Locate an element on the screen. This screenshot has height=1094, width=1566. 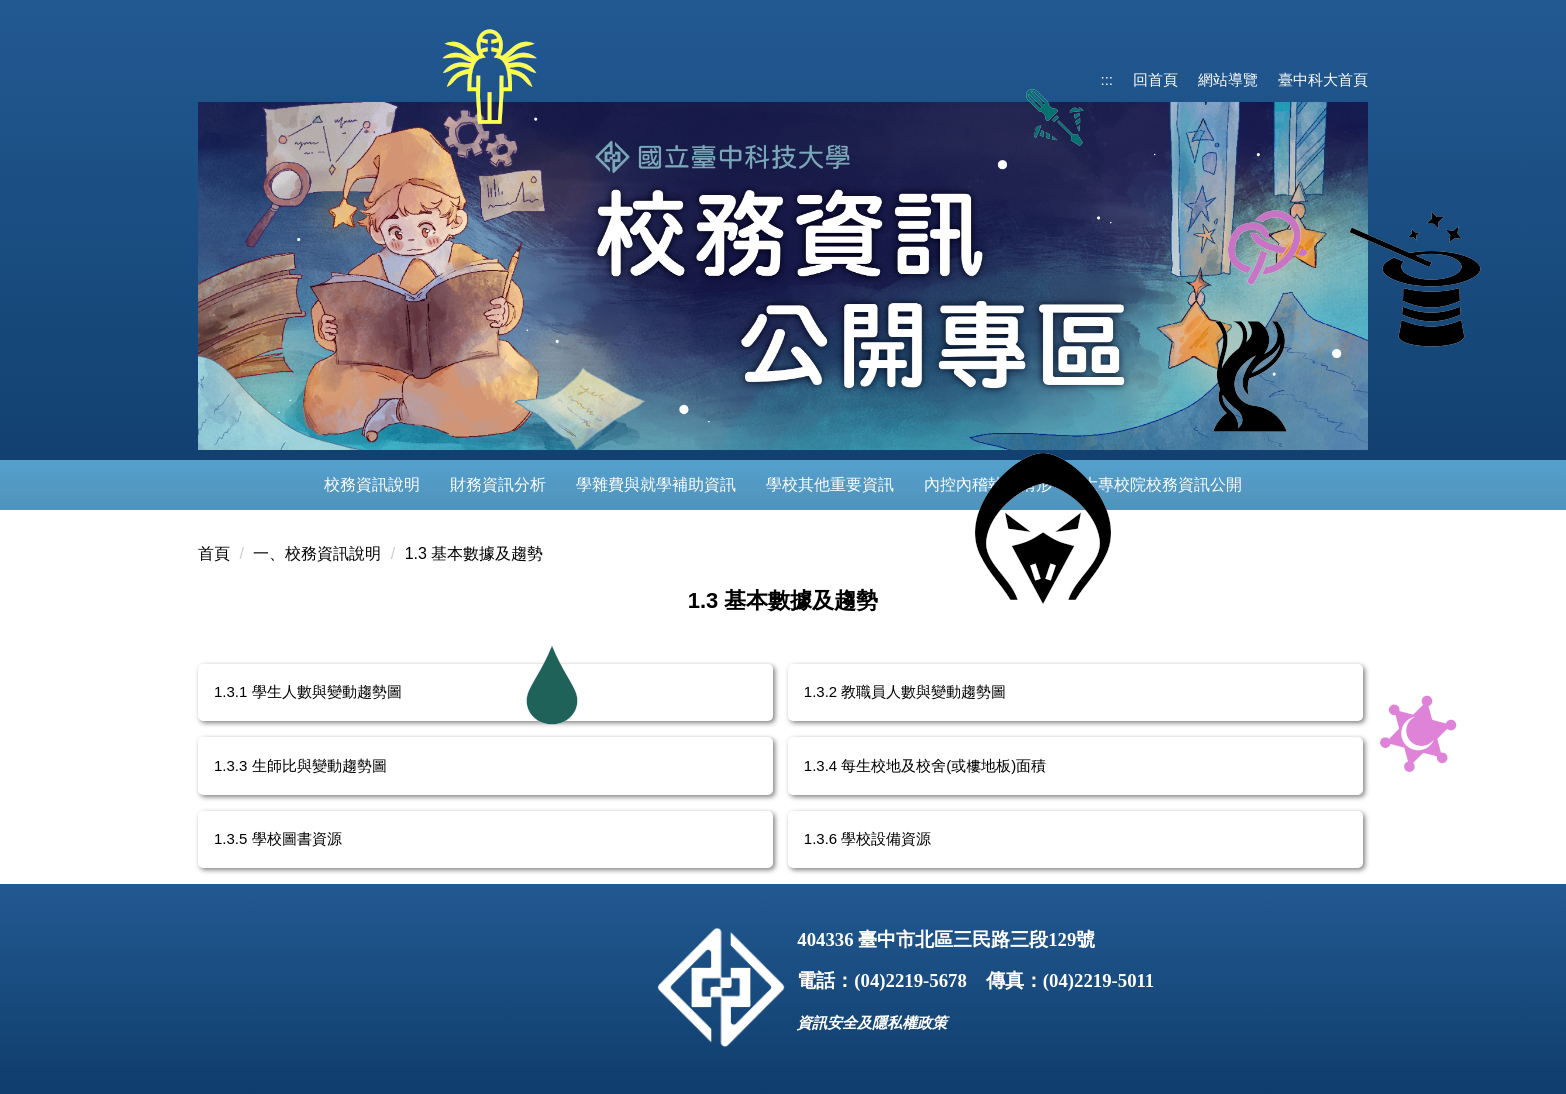
browse bakery or snack items is located at coordinates (1267, 247).